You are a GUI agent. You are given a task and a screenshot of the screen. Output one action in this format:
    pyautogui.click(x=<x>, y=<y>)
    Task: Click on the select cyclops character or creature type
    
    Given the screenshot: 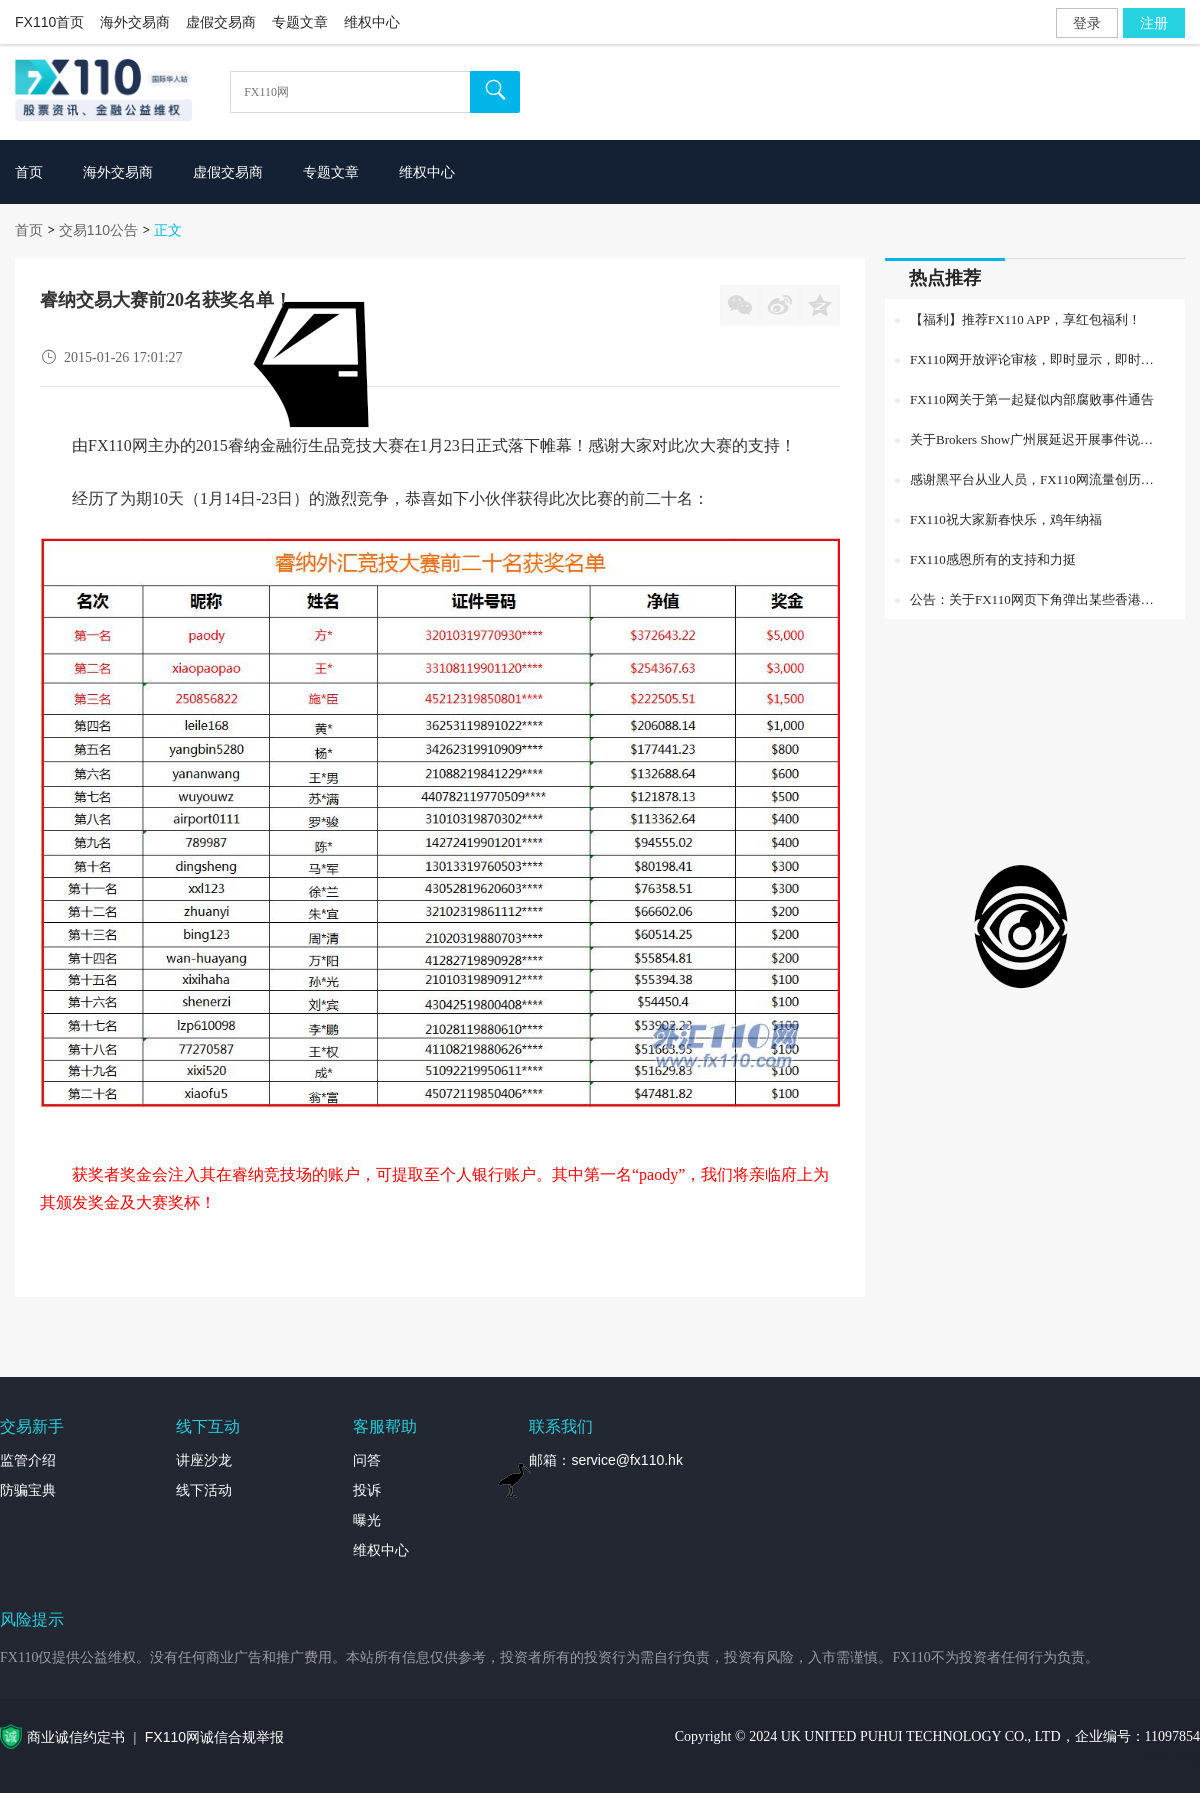 What is the action you would take?
    pyautogui.click(x=1020, y=926)
    